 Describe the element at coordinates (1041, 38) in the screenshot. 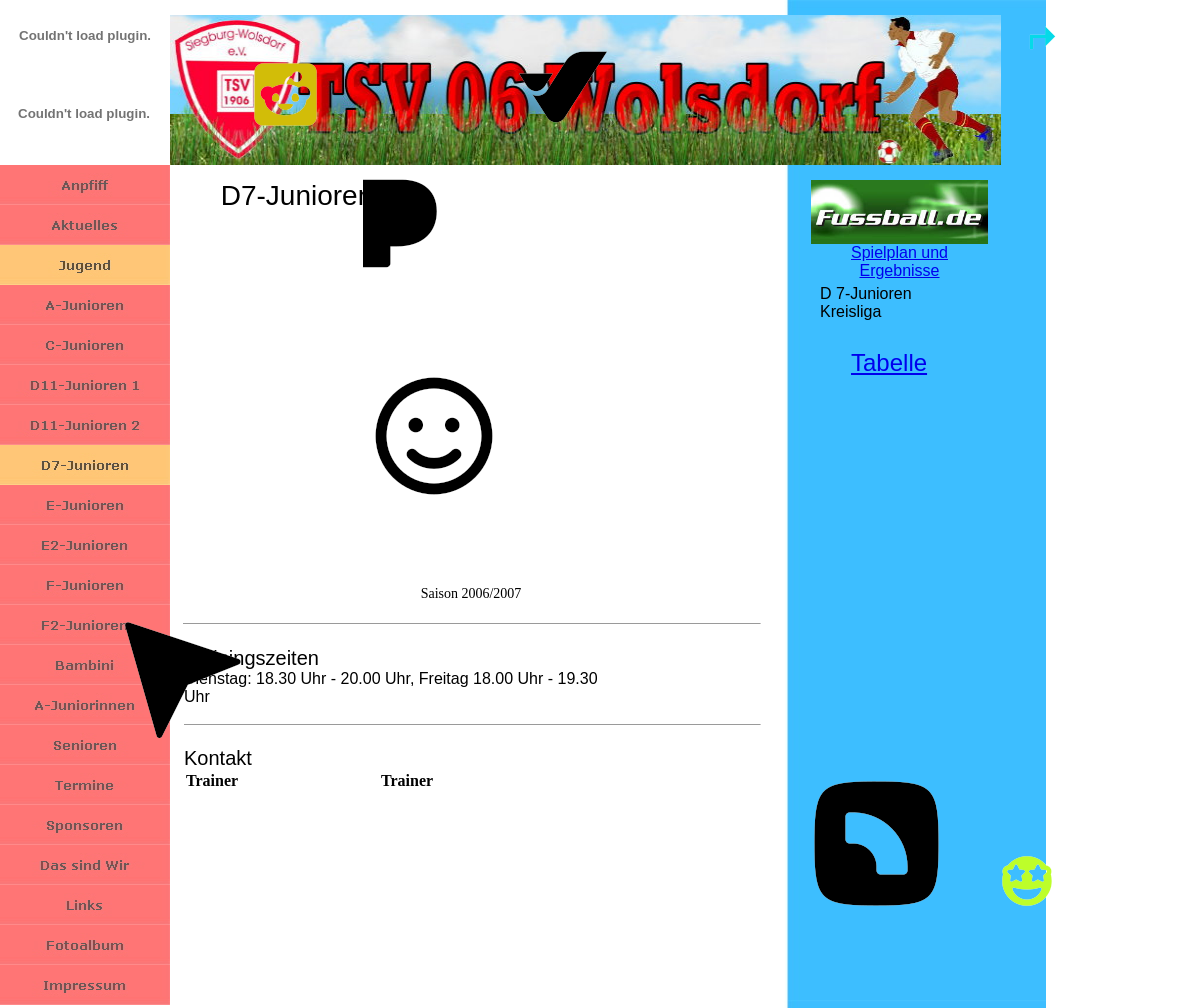

I see `share or forward content` at that location.